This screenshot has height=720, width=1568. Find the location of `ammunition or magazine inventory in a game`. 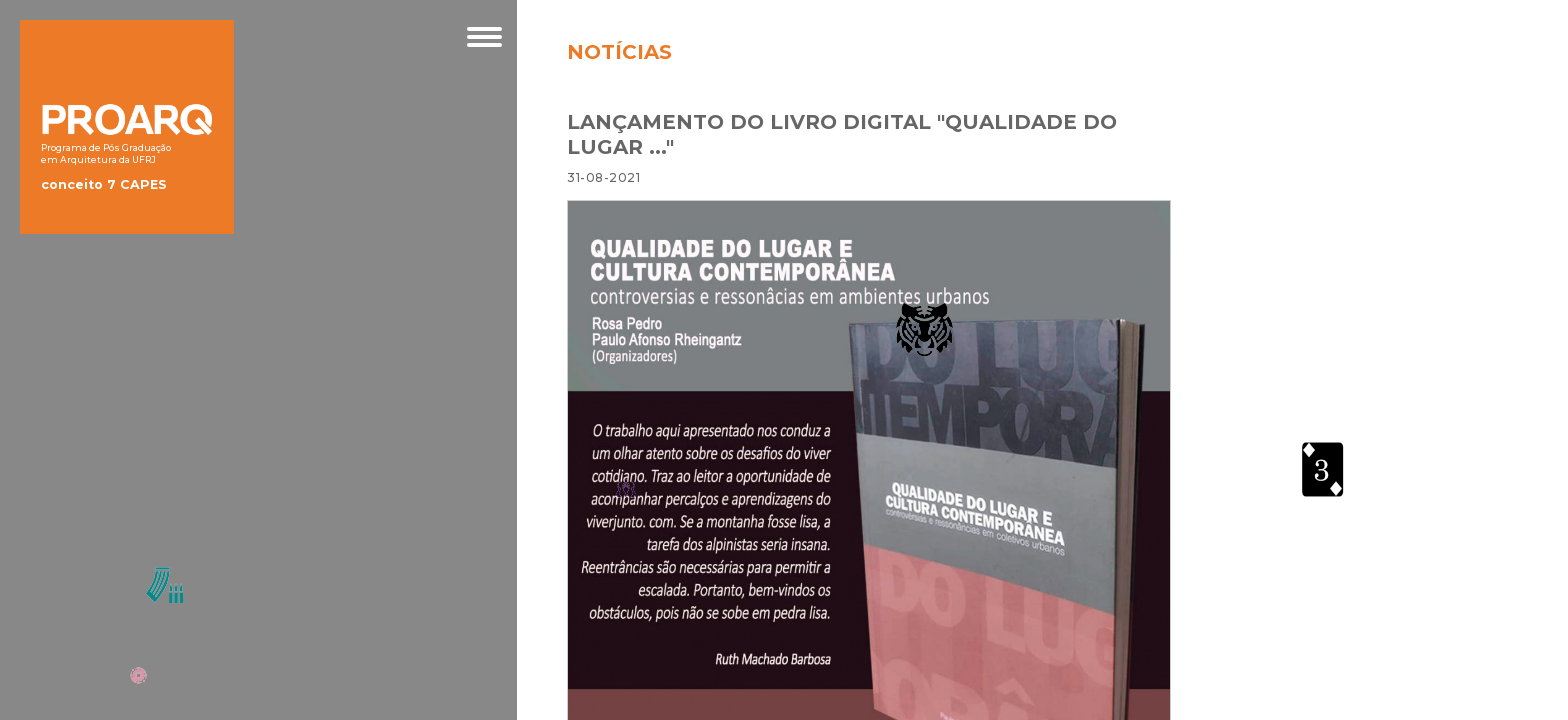

ammunition or magazine inventory in a game is located at coordinates (164, 584).